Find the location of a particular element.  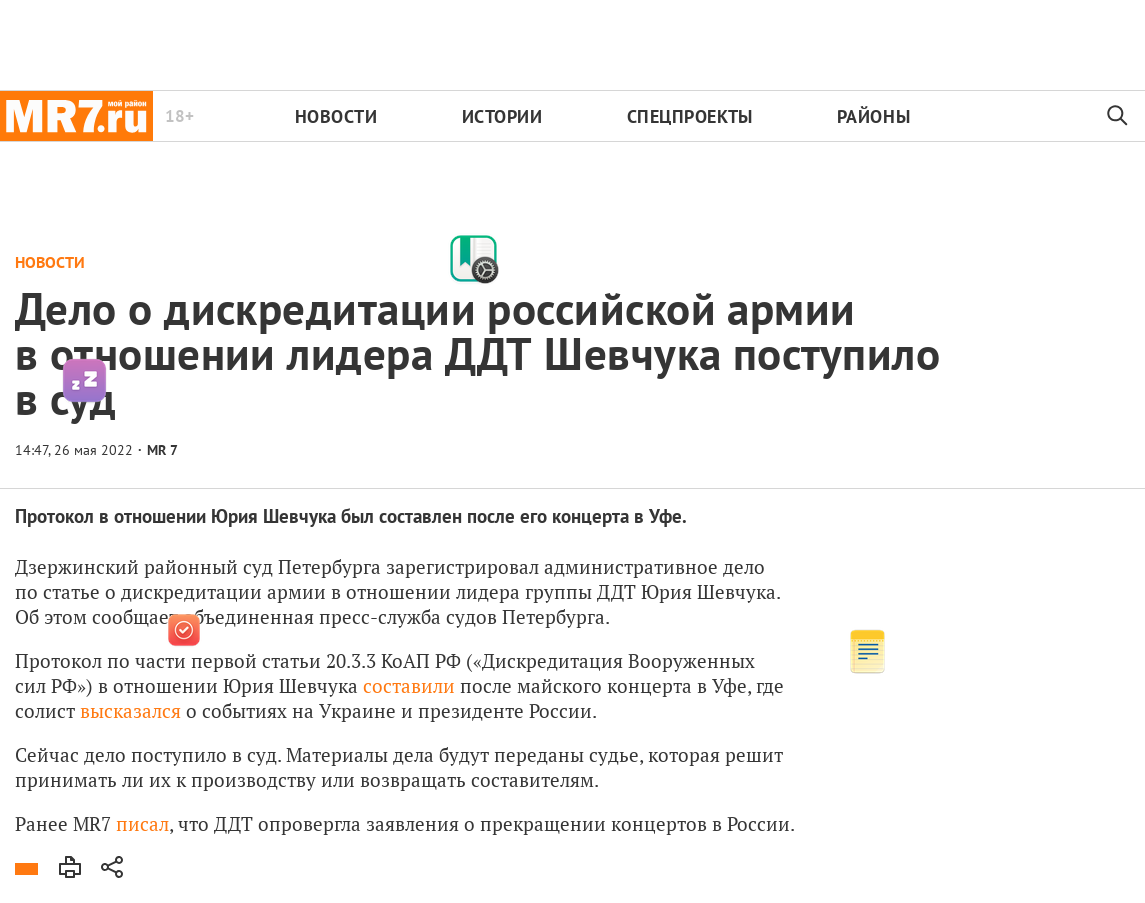

open dconf editor to modify system configuration settings is located at coordinates (184, 630).